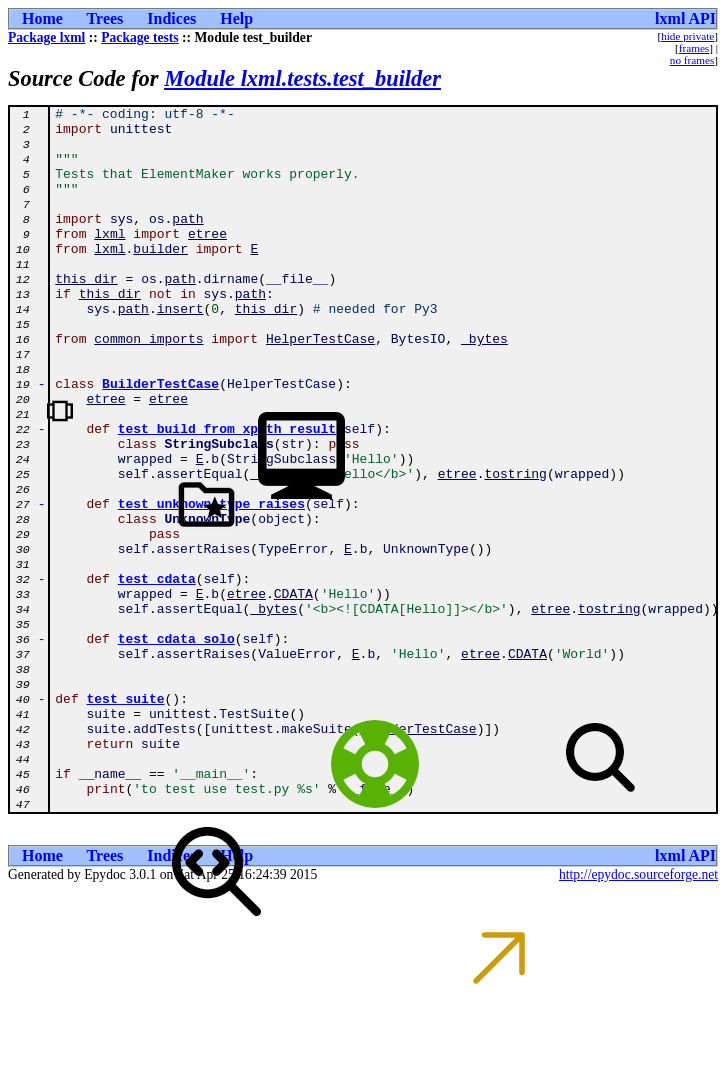  What do you see at coordinates (375, 764) in the screenshot?
I see `access help or support` at bounding box center [375, 764].